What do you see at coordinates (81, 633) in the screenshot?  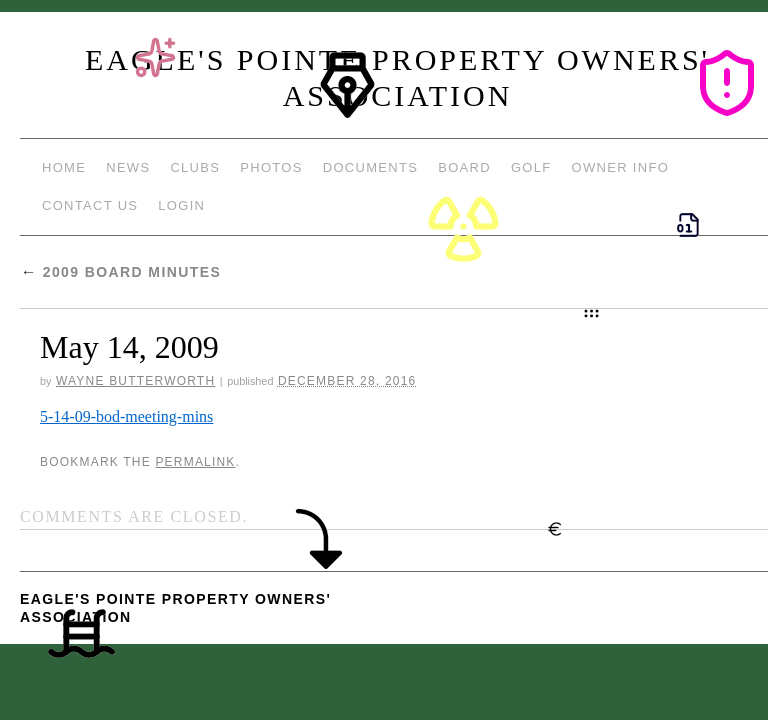 I see `access pool or swimming area information` at bounding box center [81, 633].